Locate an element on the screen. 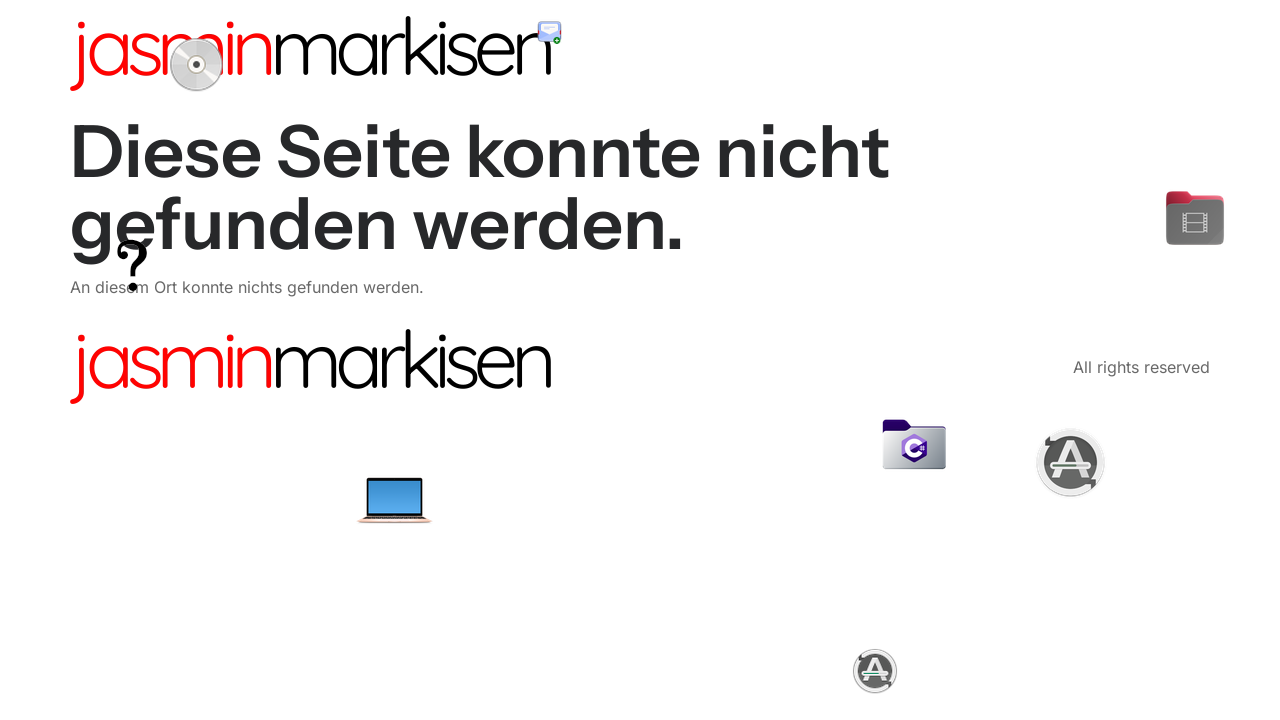  folder containing C# project files is located at coordinates (914, 446).